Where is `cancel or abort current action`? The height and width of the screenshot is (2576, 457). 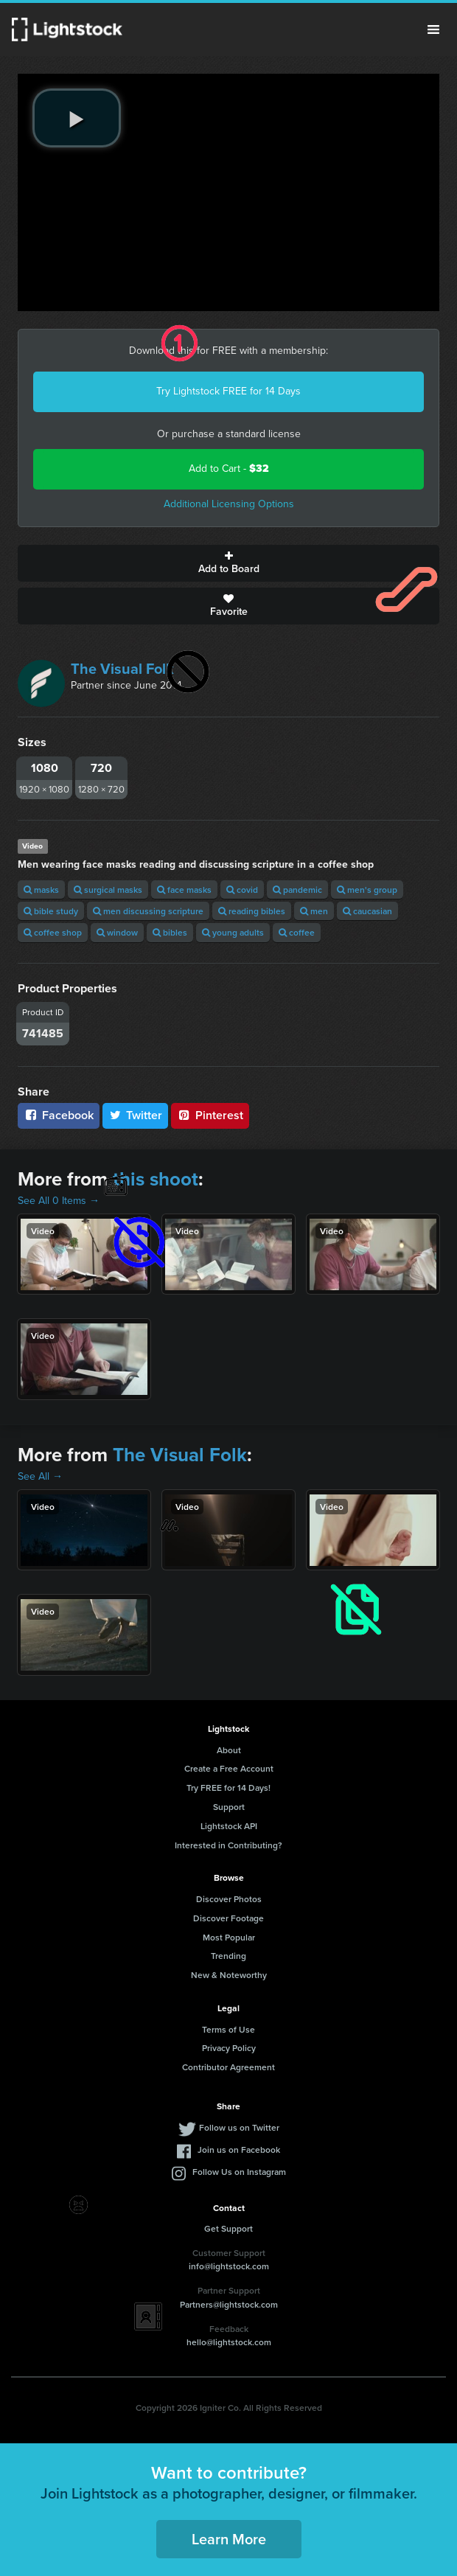 cancel or abort current action is located at coordinates (188, 672).